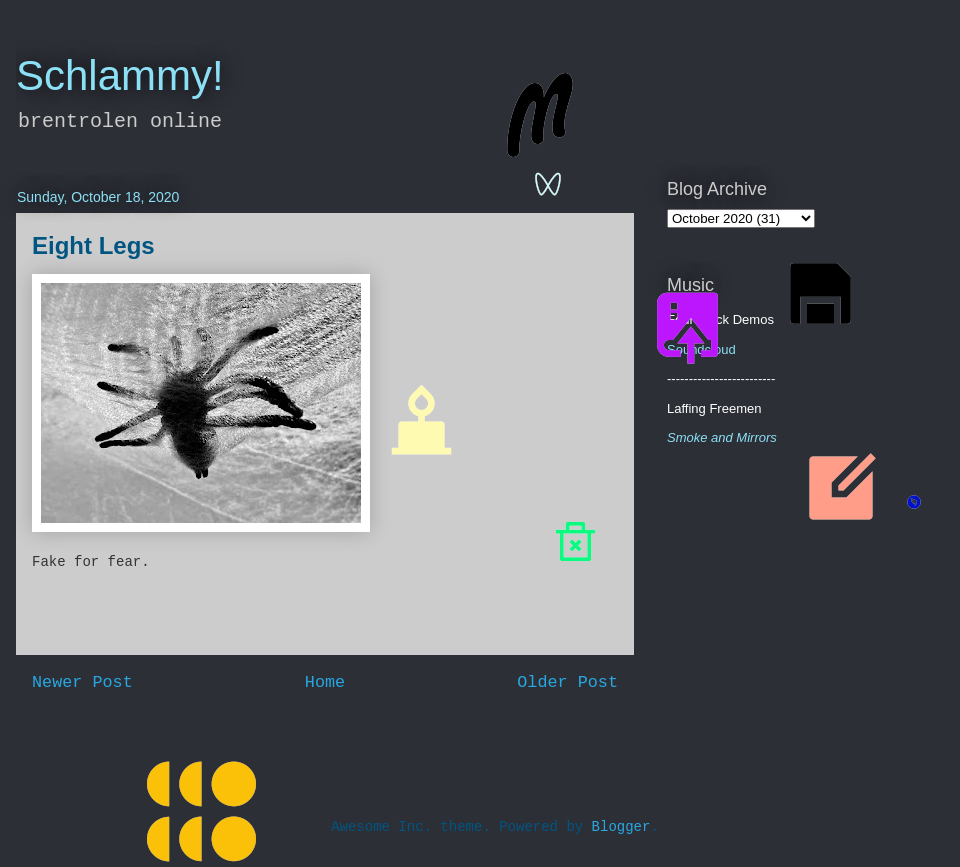 The height and width of the screenshot is (867, 960). I want to click on delete selected item, so click(575, 541).